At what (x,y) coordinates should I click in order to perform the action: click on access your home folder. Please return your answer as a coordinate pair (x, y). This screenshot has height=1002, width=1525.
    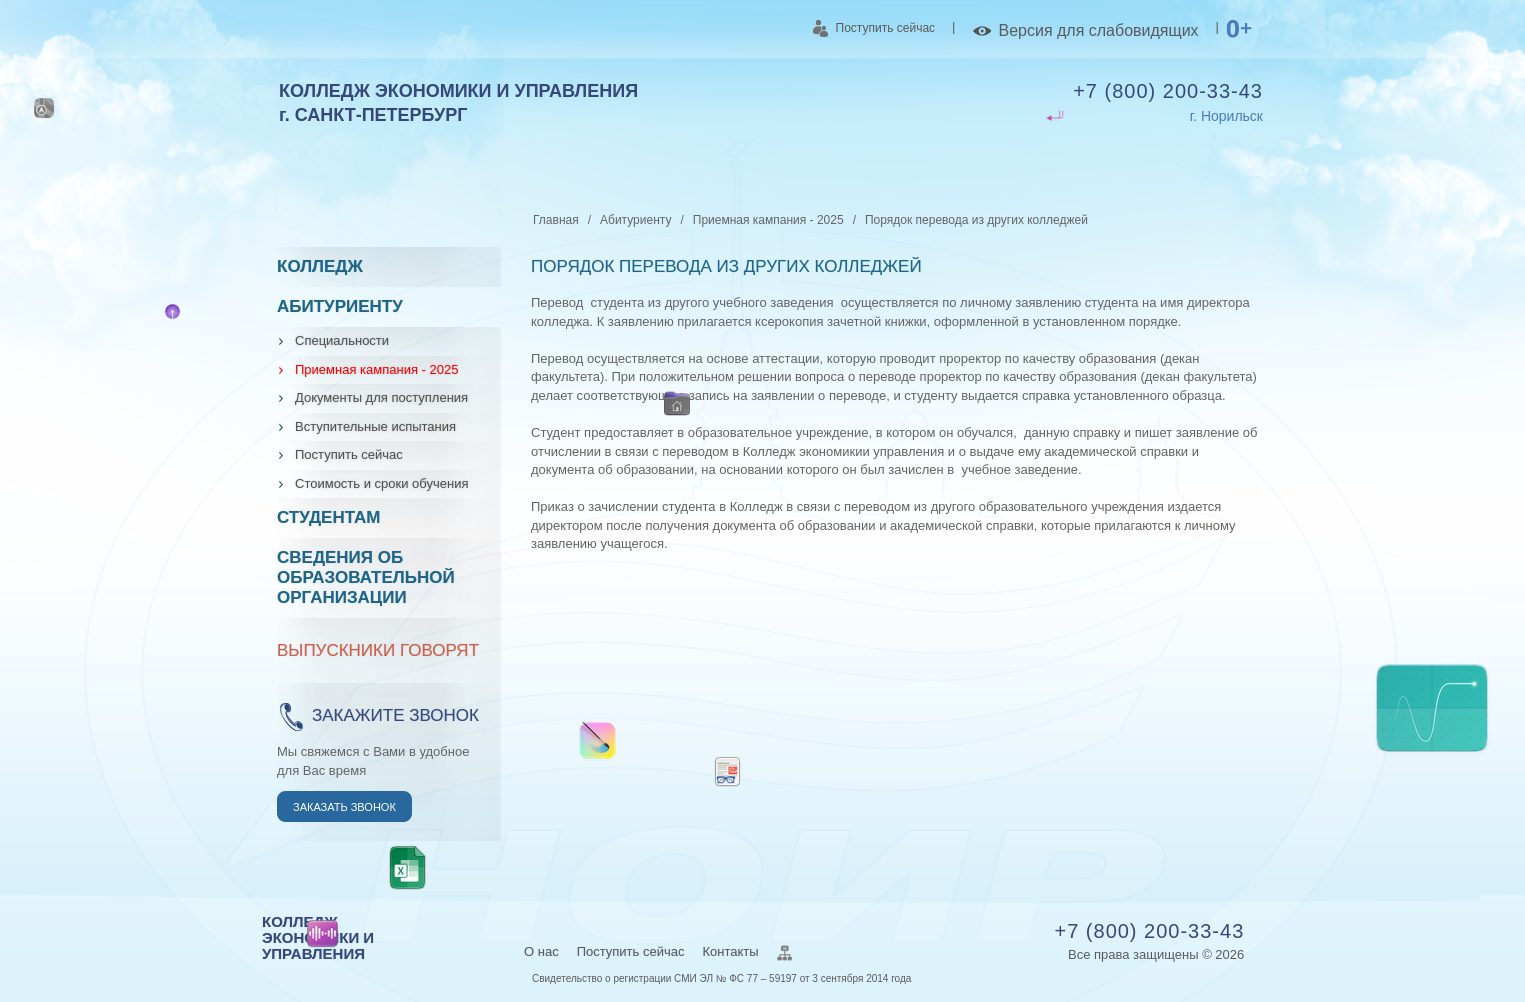
    Looking at the image, I should click on (677, 403).